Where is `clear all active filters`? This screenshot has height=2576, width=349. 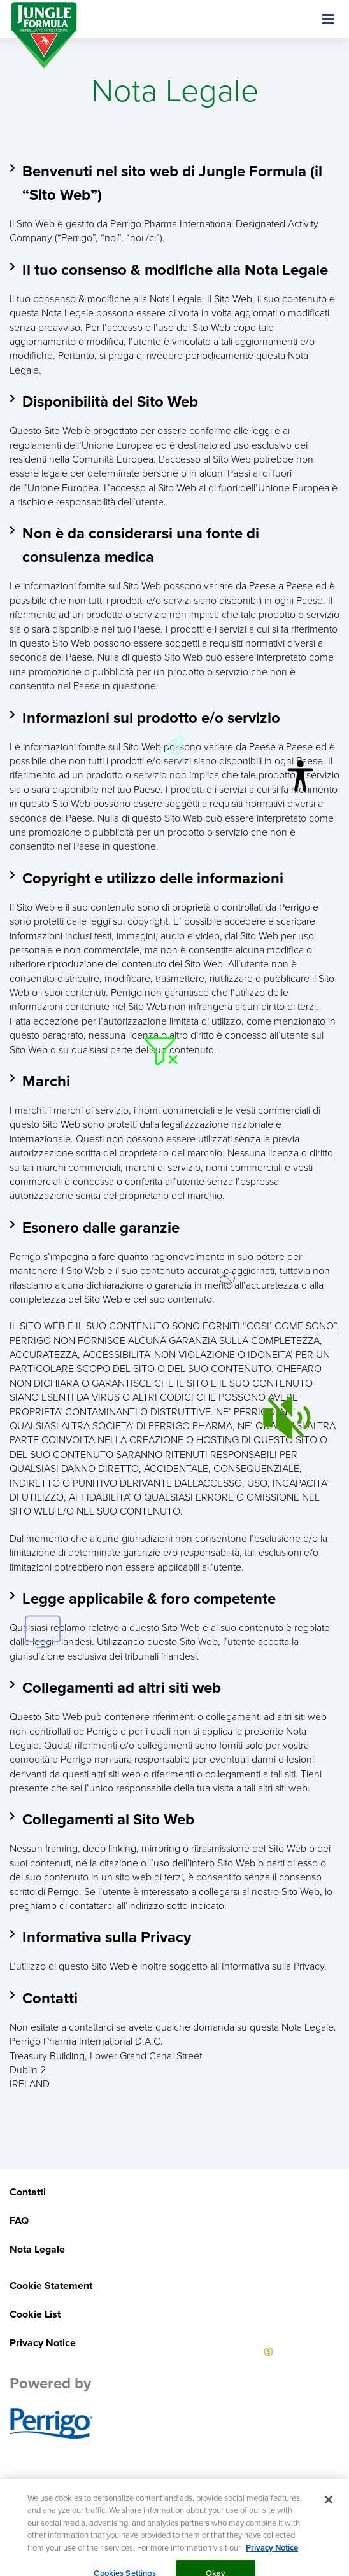
clear all active filters is located at coordinates (160, 1050).